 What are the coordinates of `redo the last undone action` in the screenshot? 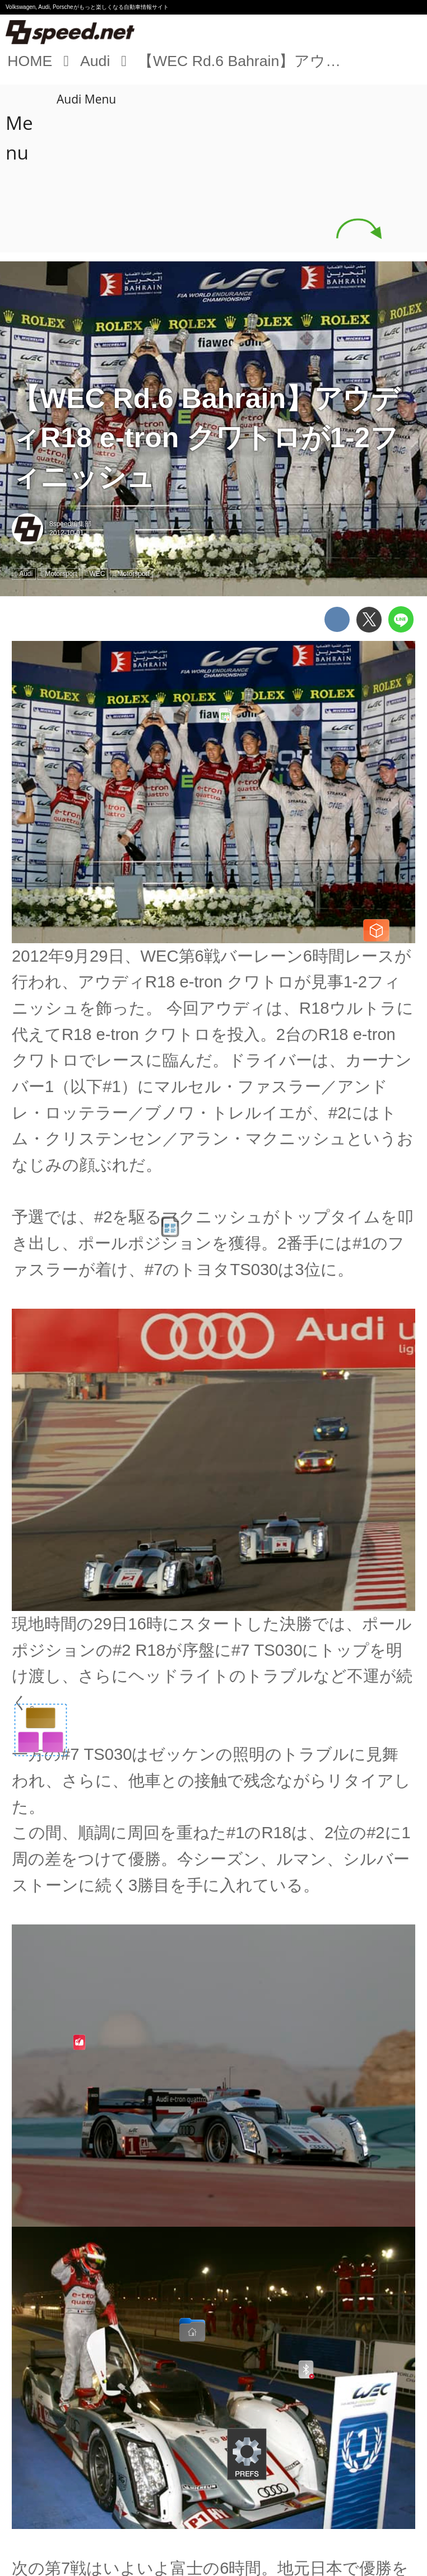 It's located at (359, 228).